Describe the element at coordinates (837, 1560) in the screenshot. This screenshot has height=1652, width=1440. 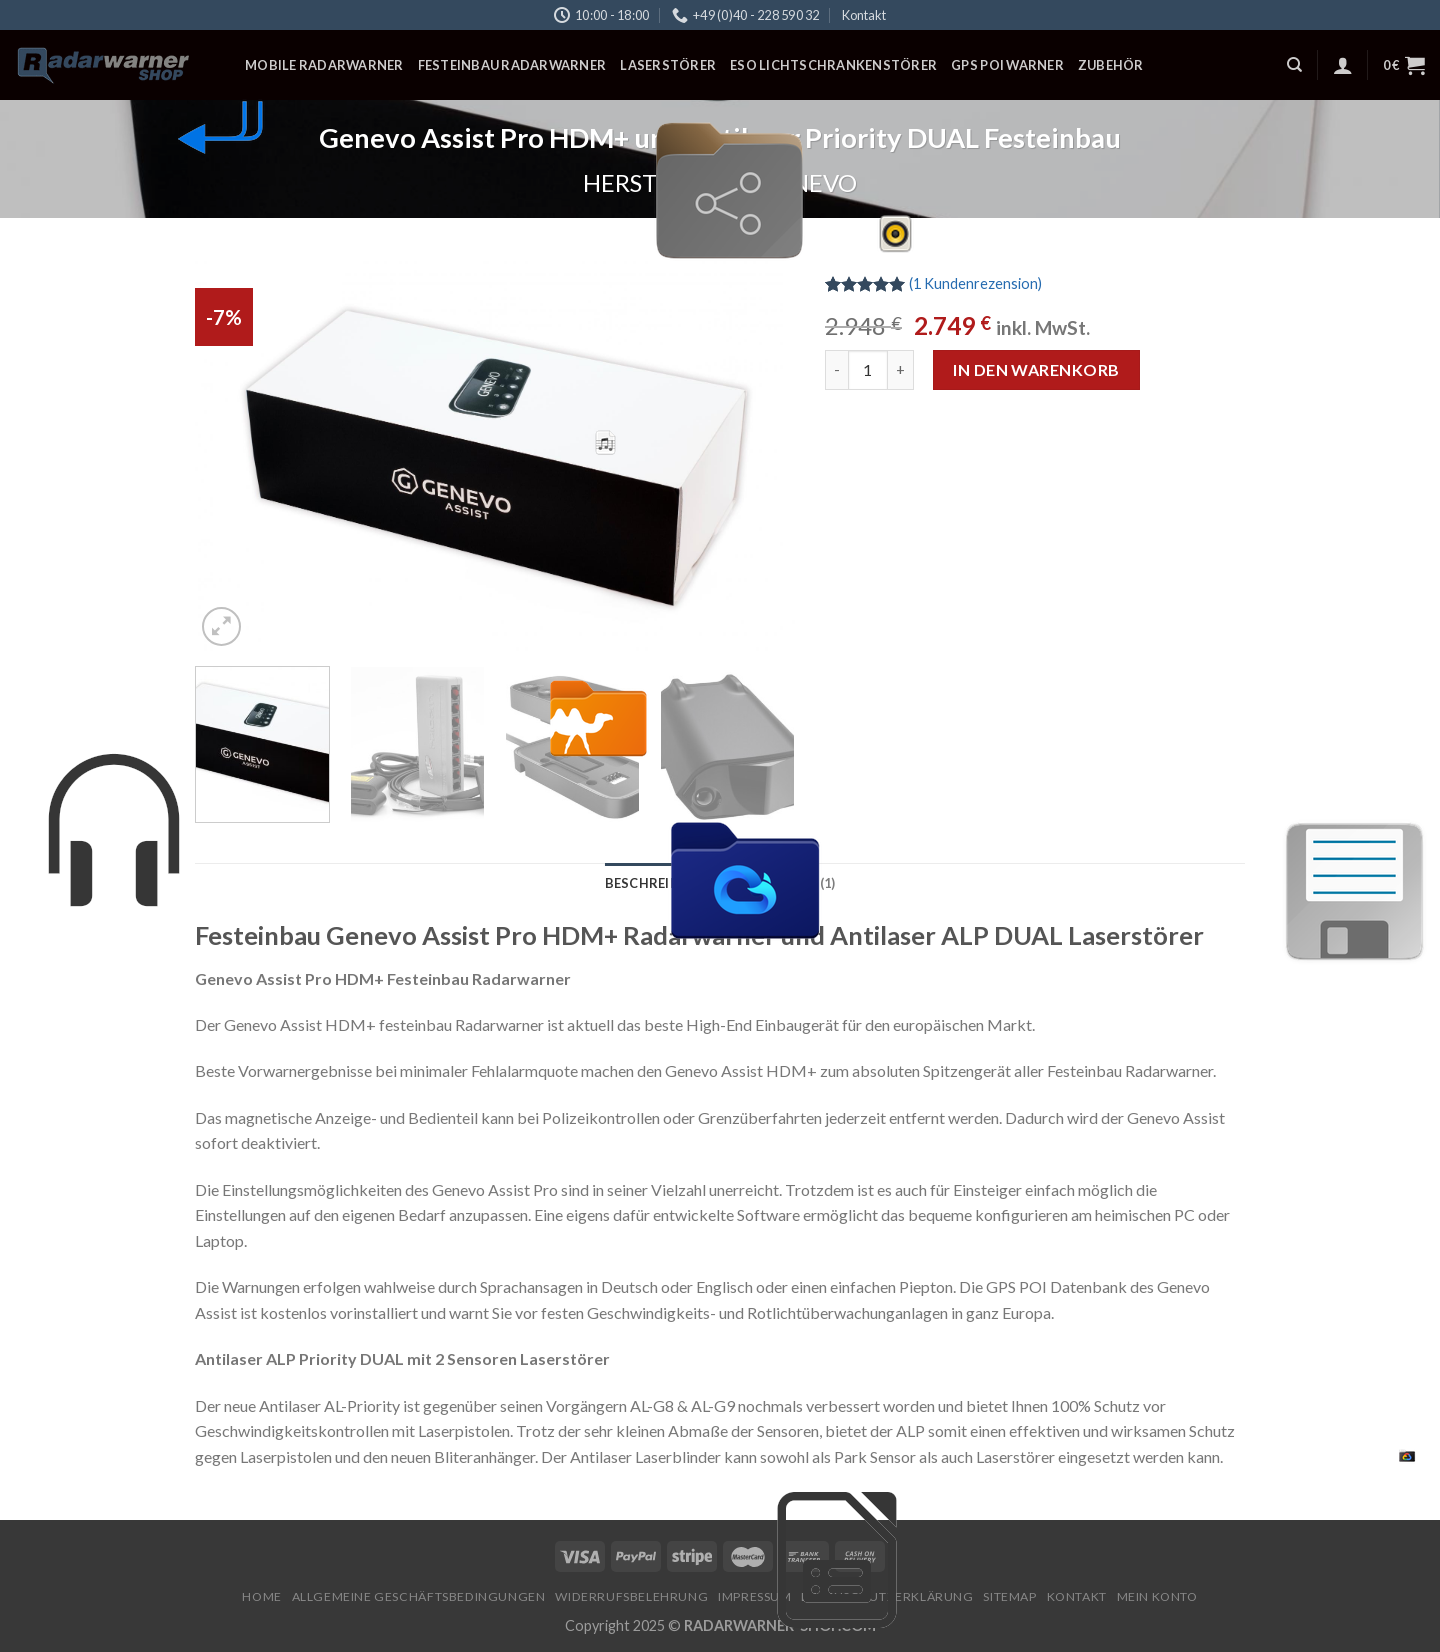
I see `open LibreOffice Impress presentation software` at that location.